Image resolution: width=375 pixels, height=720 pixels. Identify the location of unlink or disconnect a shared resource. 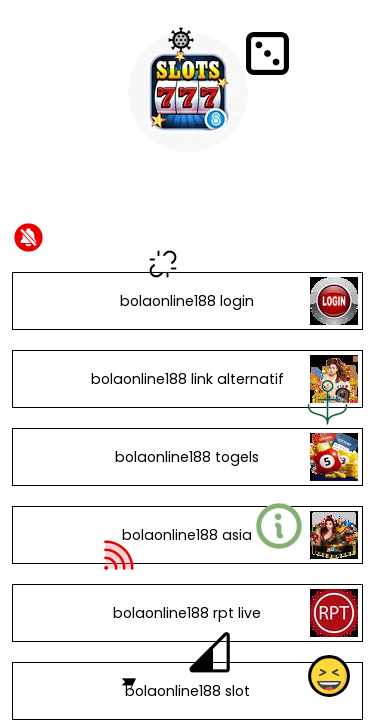
(163, 264).